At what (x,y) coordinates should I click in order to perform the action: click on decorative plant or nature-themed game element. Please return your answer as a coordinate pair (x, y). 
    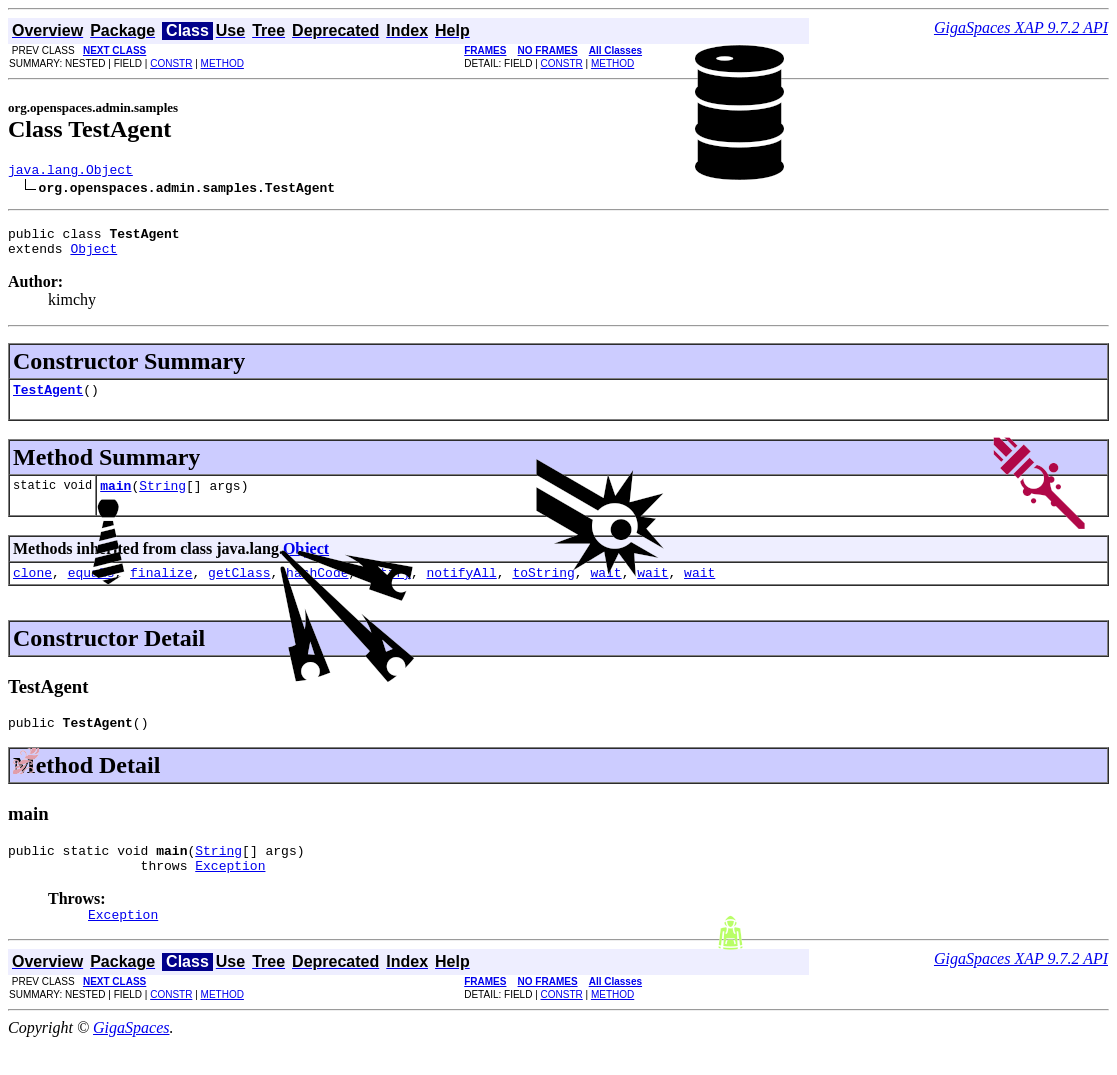
    Looking at the image, I should click on (26, 761).